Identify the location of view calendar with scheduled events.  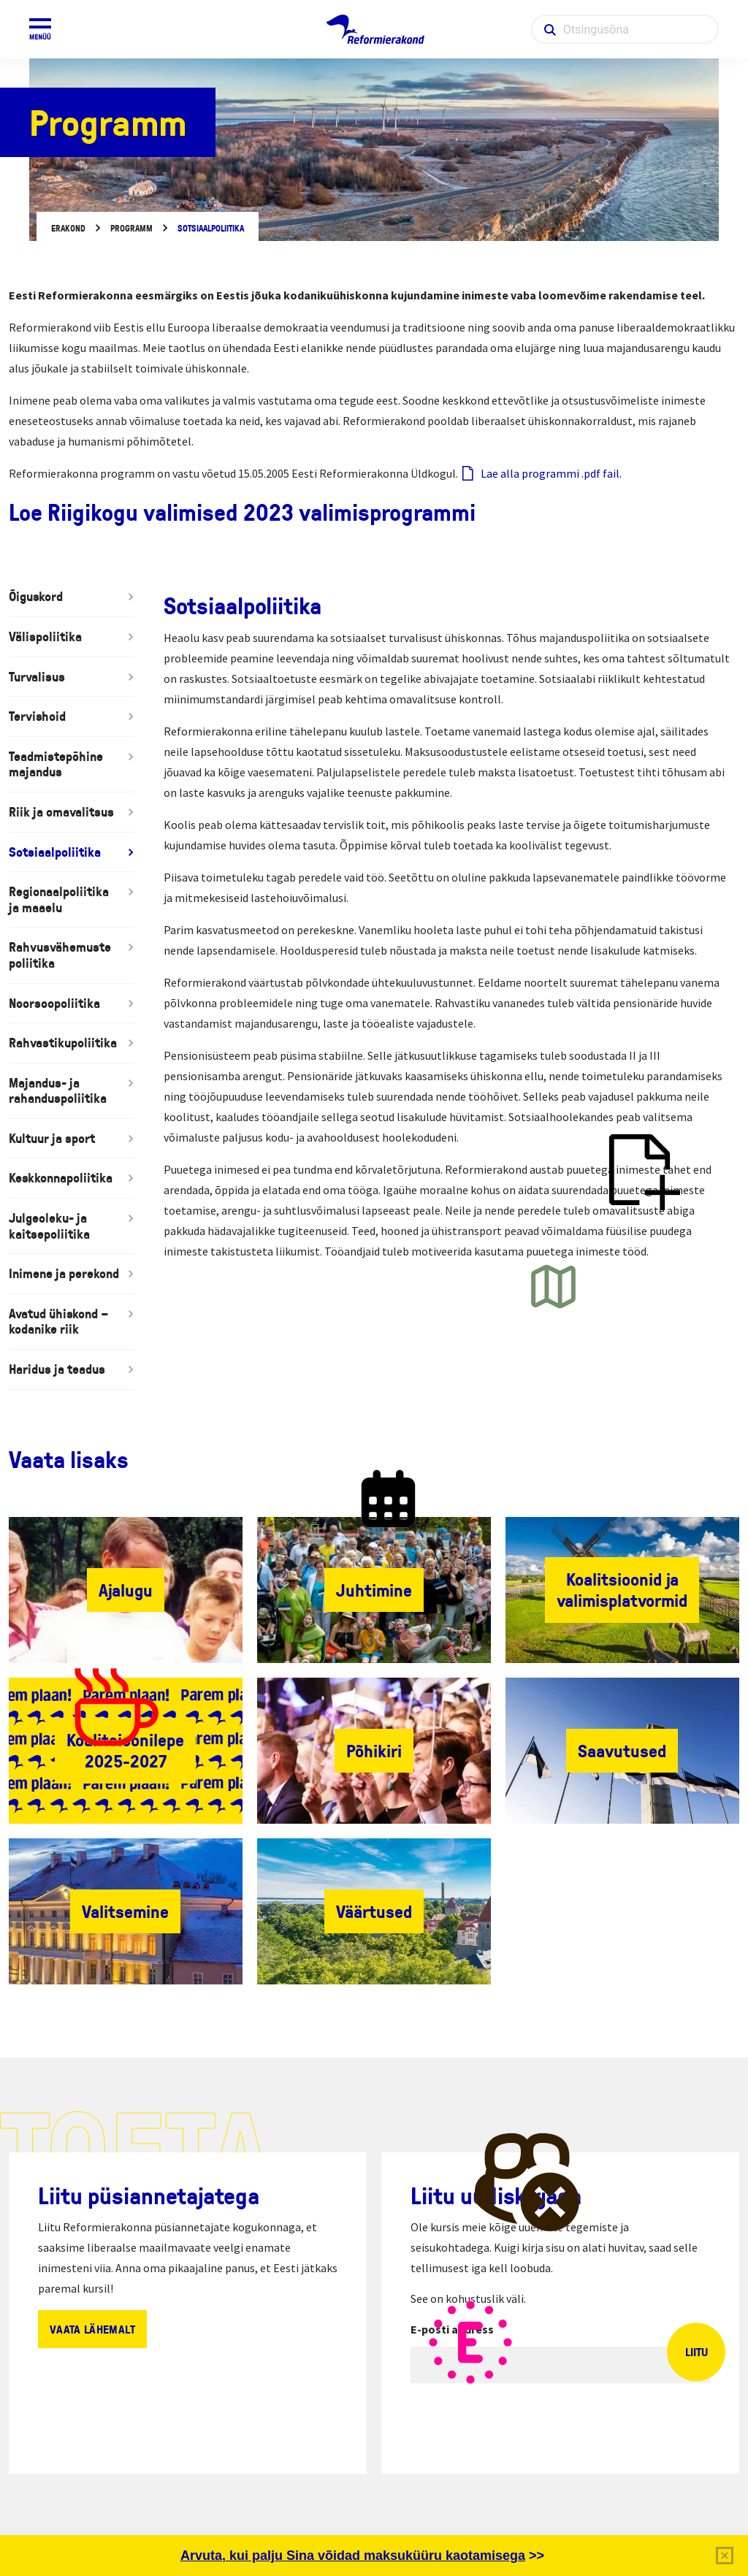
(388, 1500).